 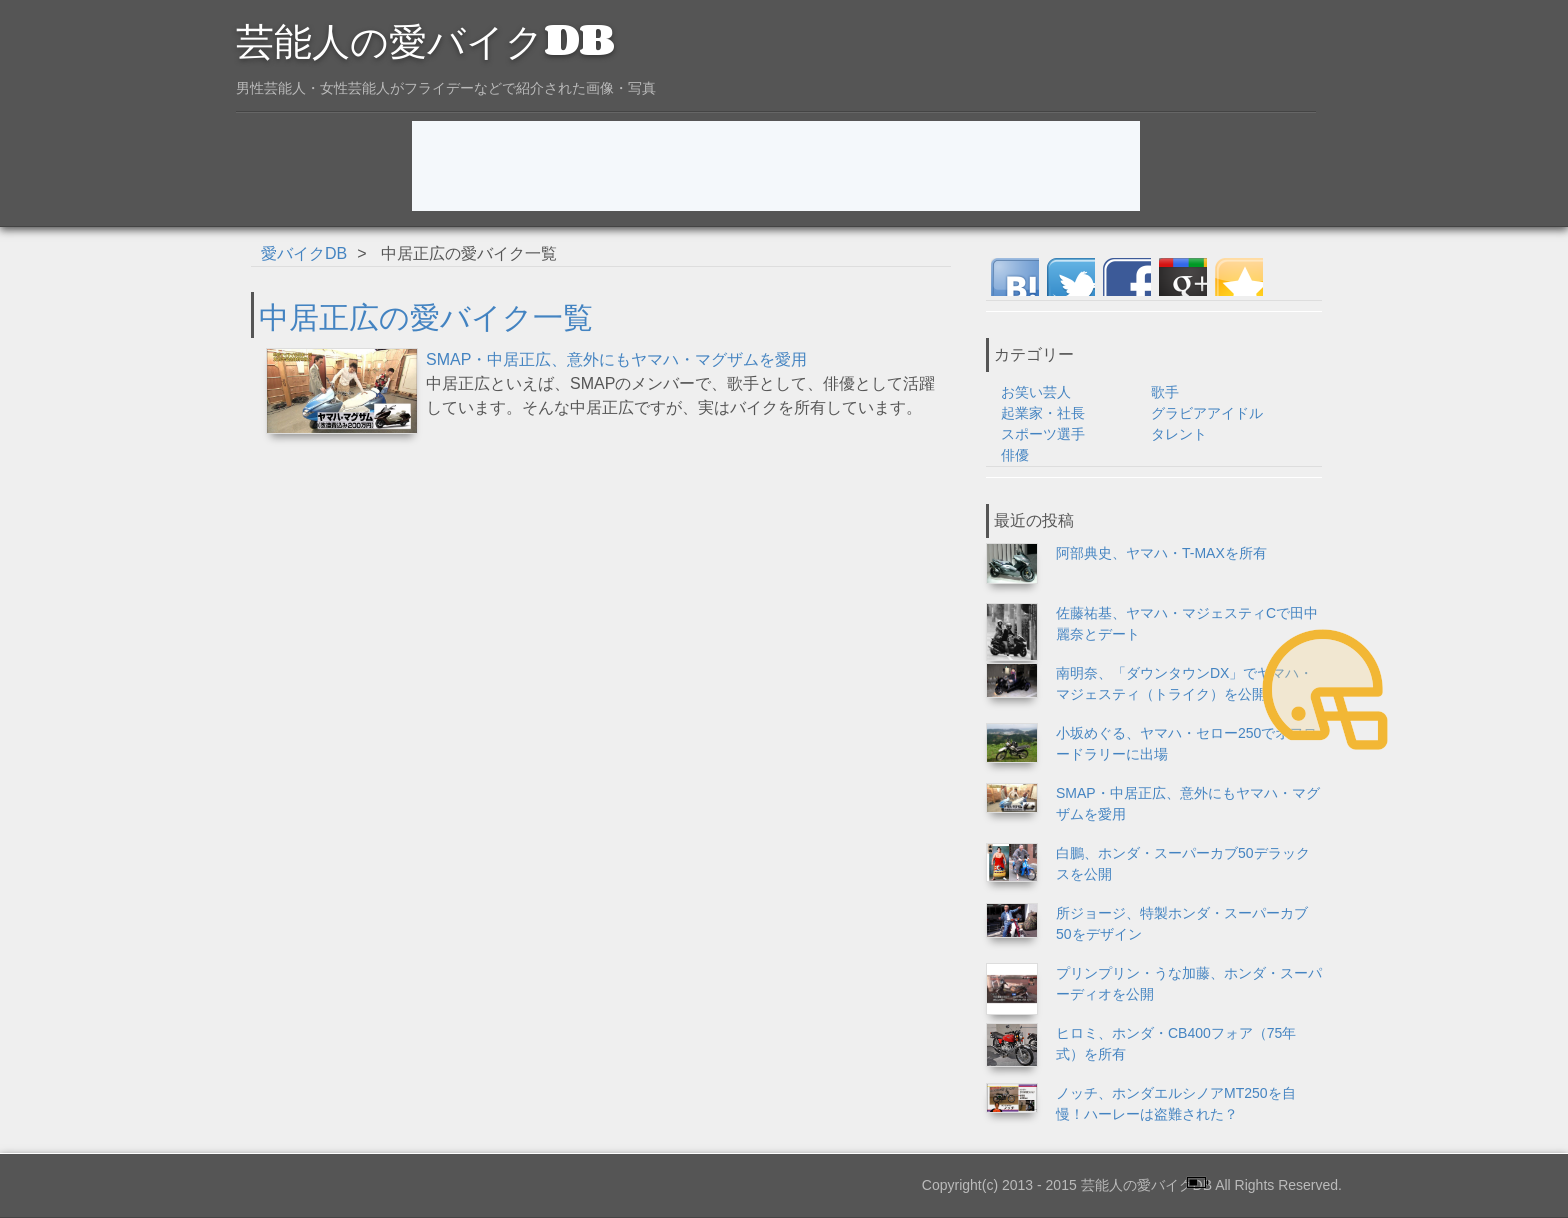 What do you see at coordinates (1325, 692) in the screenshot?
I see `access football or sports content` at bounding box center [1325, 692].